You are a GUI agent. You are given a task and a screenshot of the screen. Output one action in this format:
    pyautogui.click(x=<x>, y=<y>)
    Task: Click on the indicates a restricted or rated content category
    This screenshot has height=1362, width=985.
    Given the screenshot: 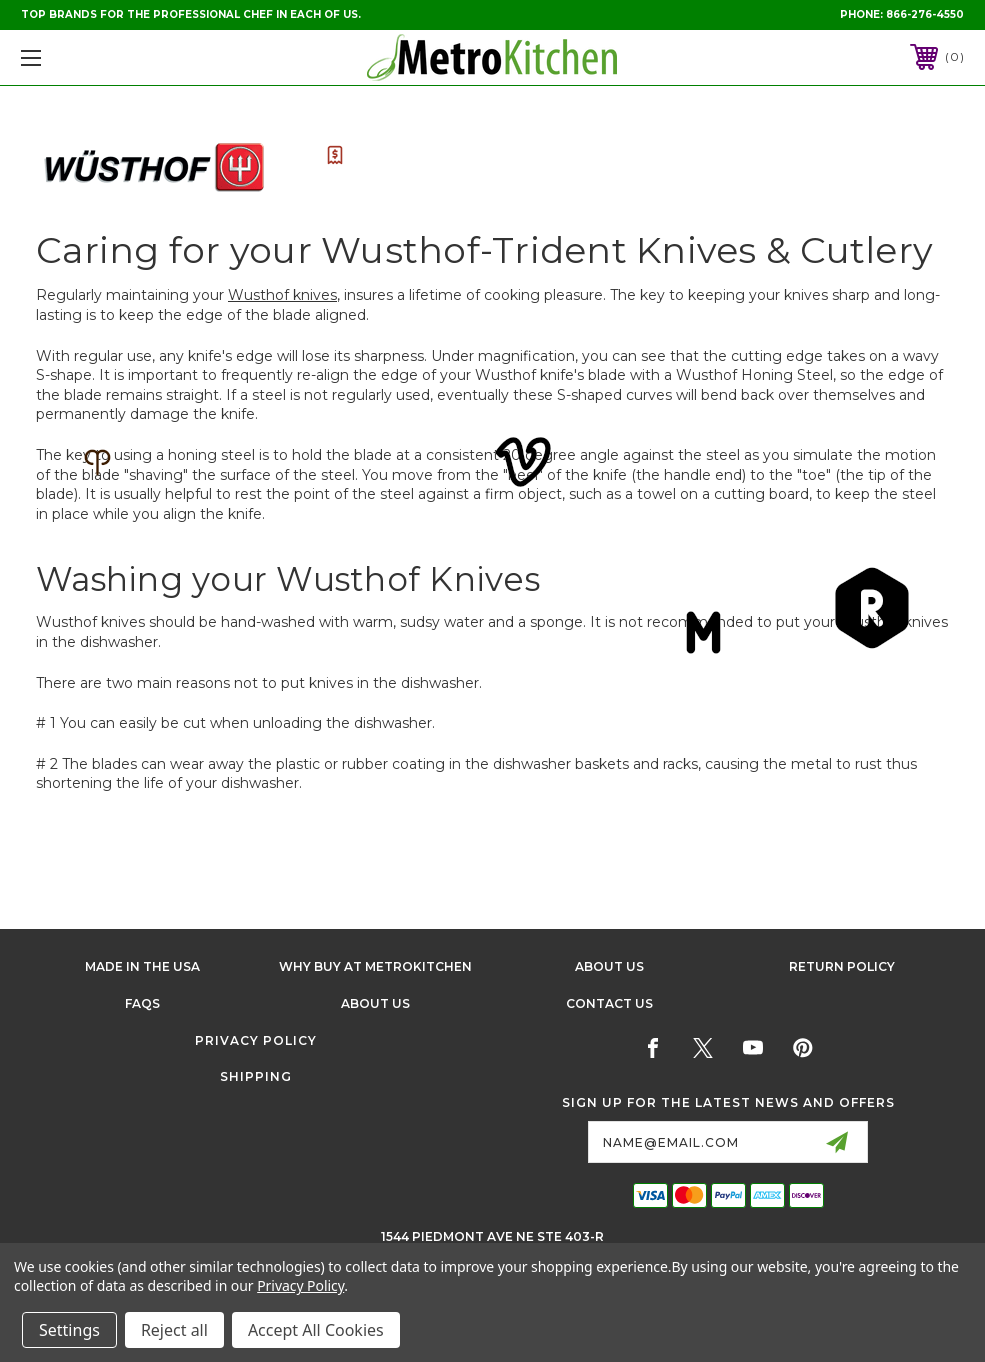 What is the action you would take?
    pyautogui.click(x=872, y=608)
    